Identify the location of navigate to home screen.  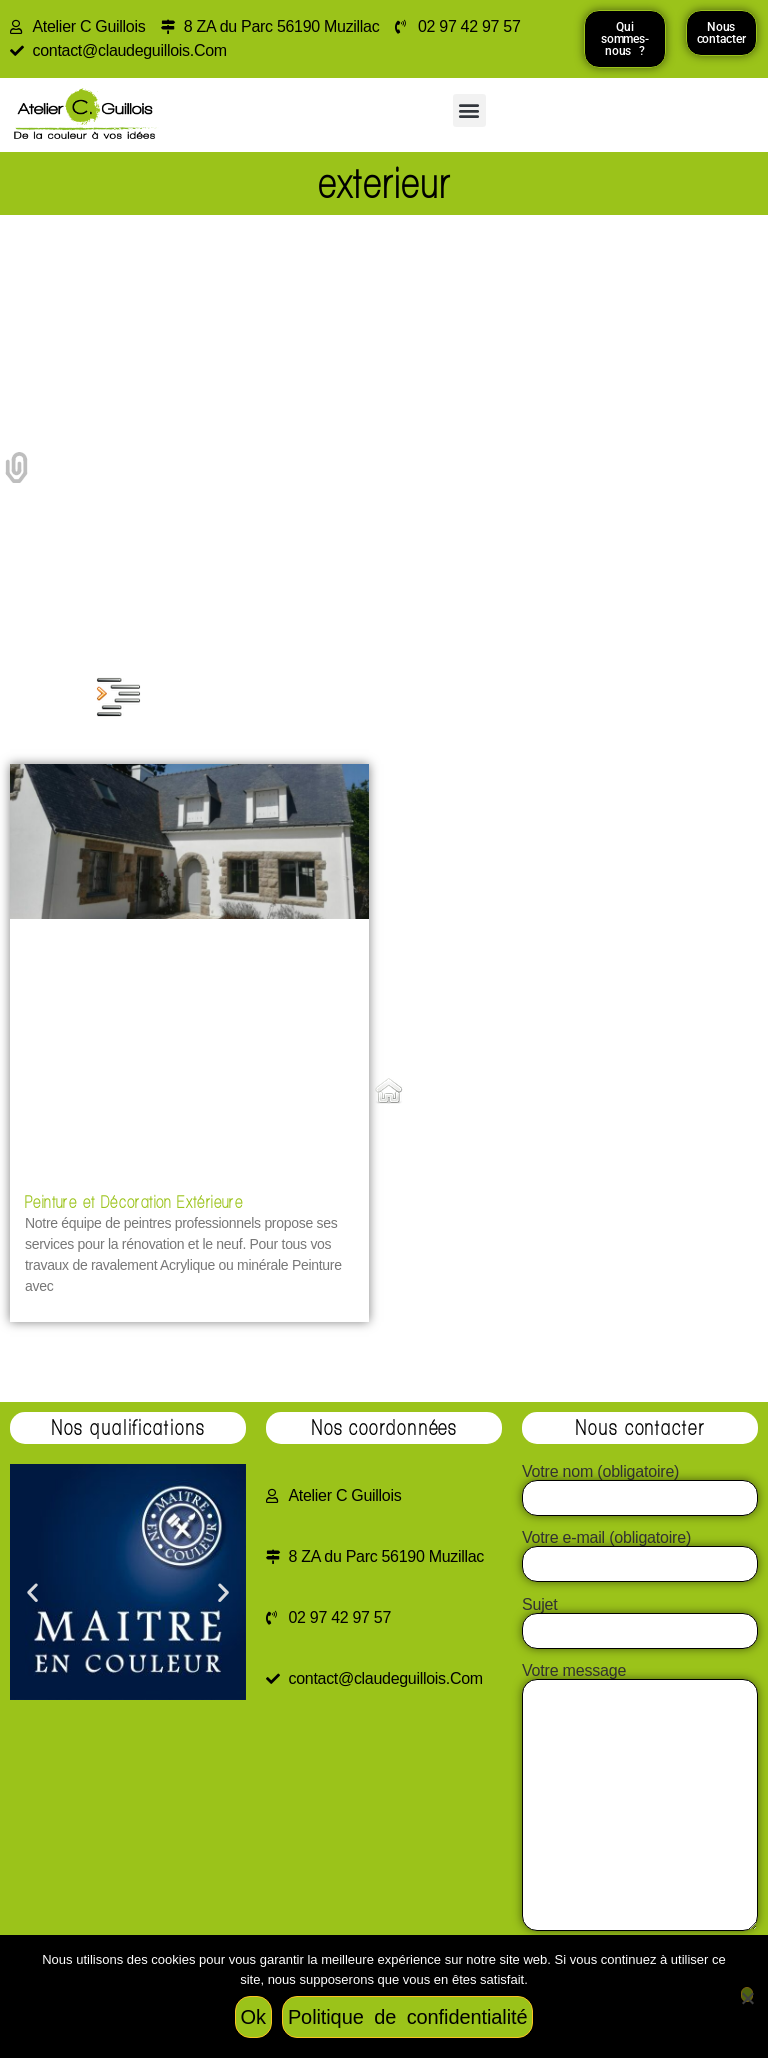
(388, 1090).